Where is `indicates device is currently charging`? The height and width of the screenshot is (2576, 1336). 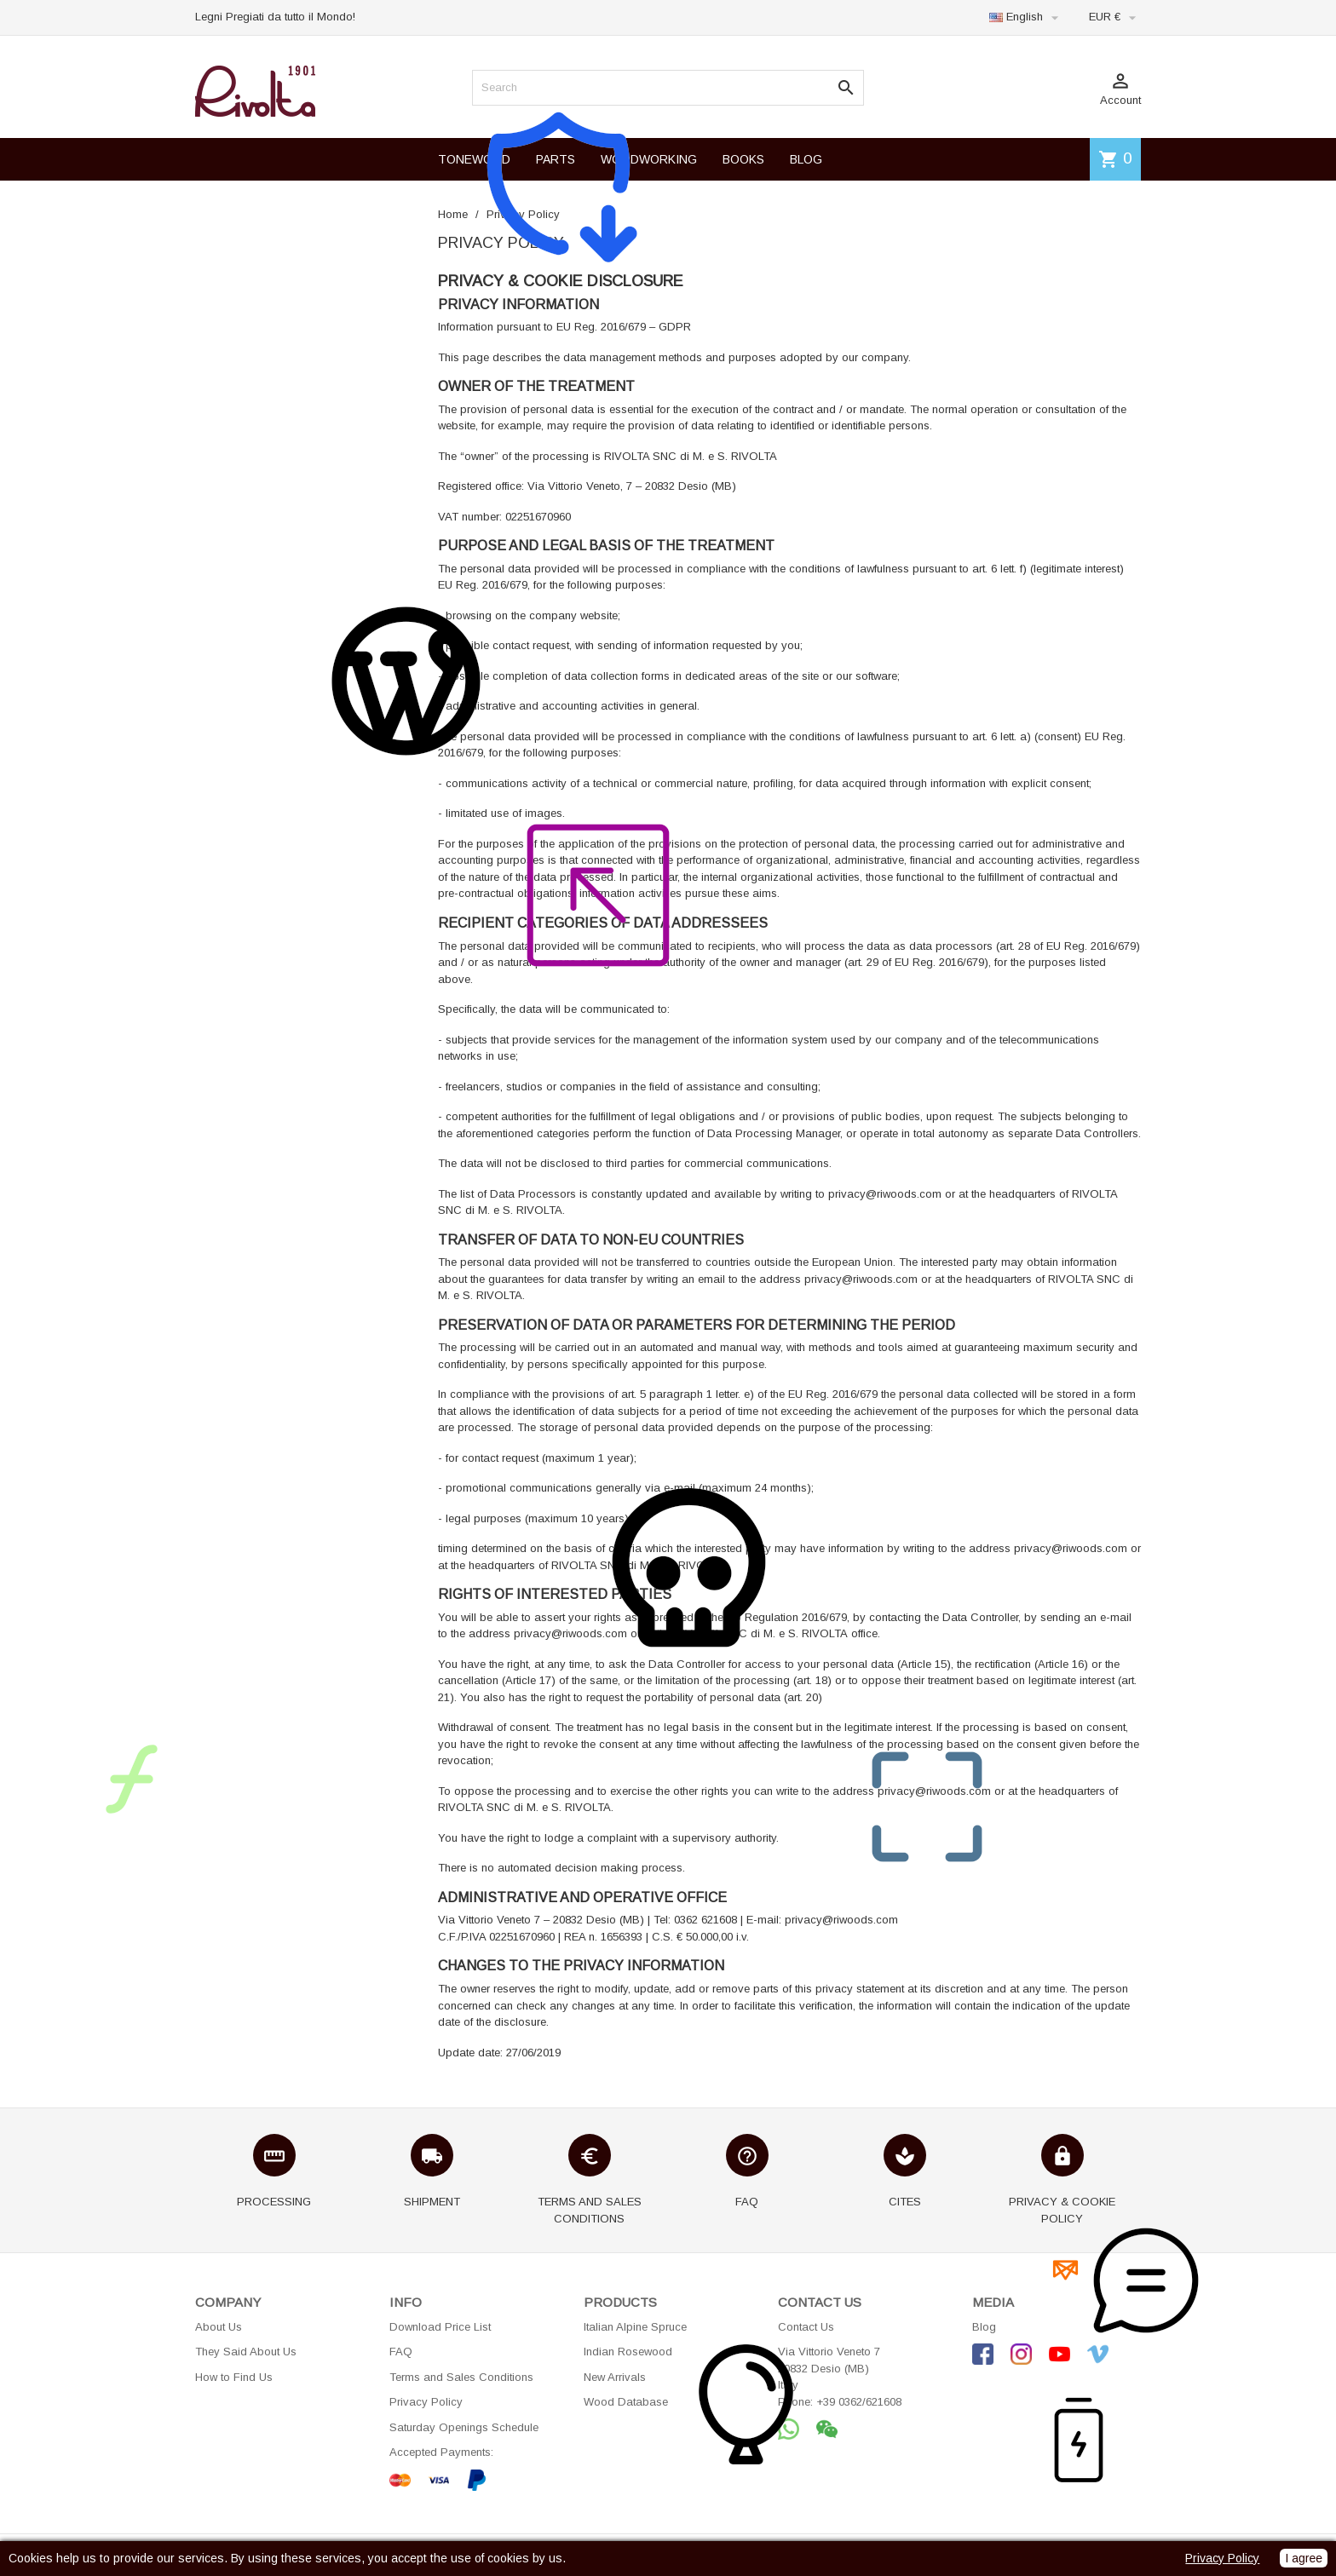
indicates device is currently charging is located at coordinates (1079, 2441).